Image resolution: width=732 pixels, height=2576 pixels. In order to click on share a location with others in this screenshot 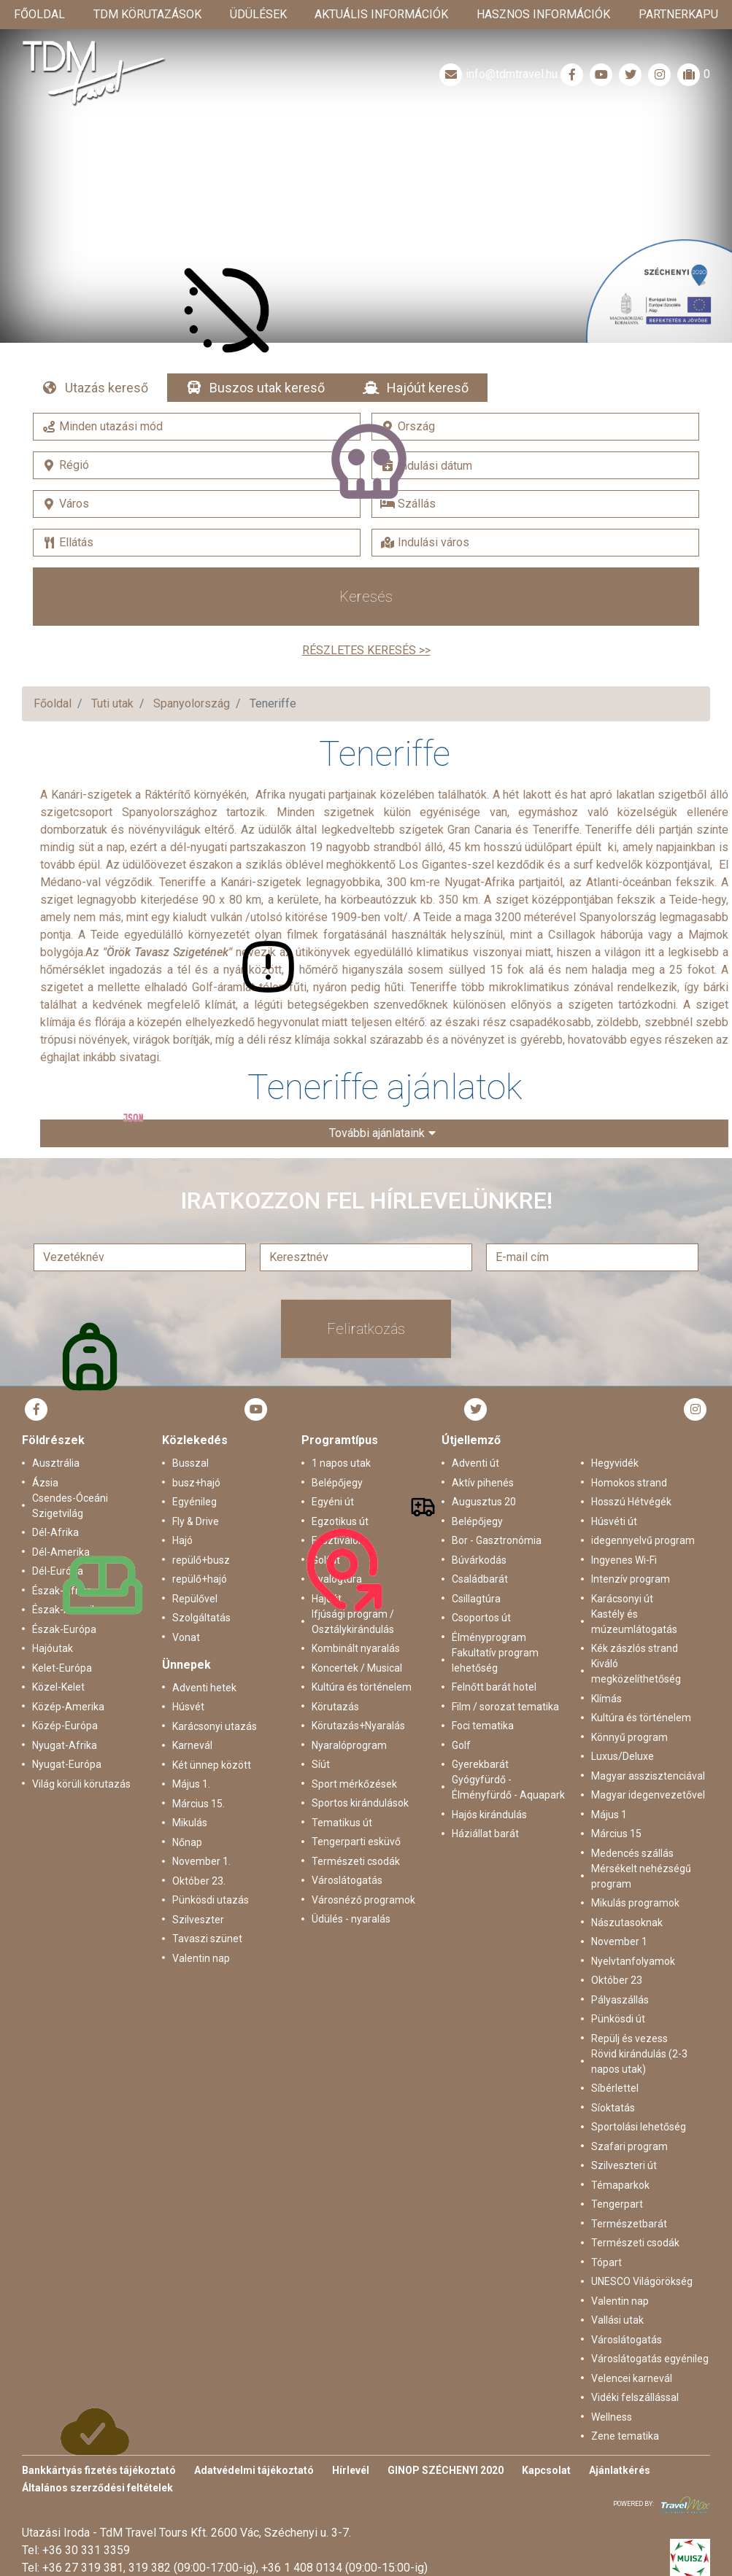, I will do `click(342, 1568)`.